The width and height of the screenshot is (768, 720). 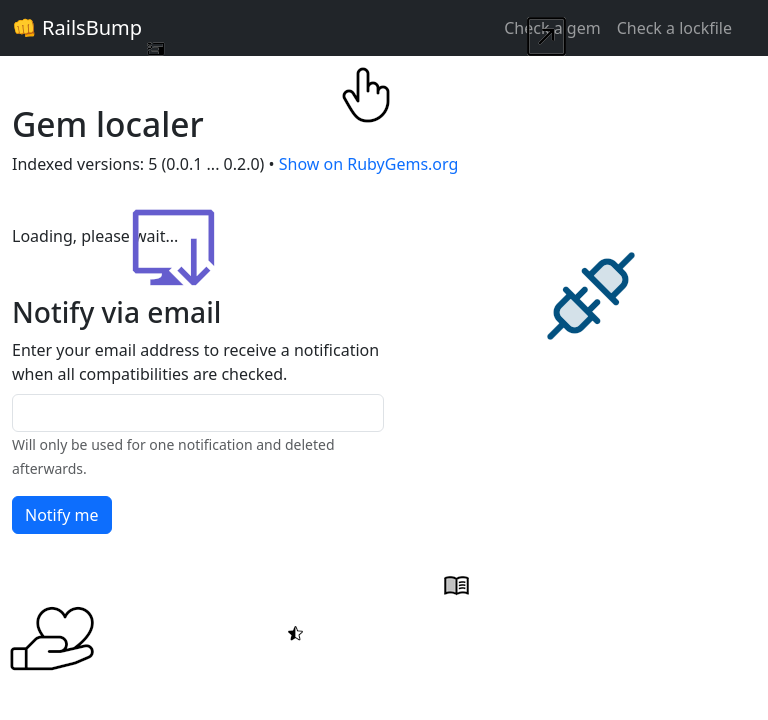 I want to click on view or access invoices, so click(x=156, y=49).